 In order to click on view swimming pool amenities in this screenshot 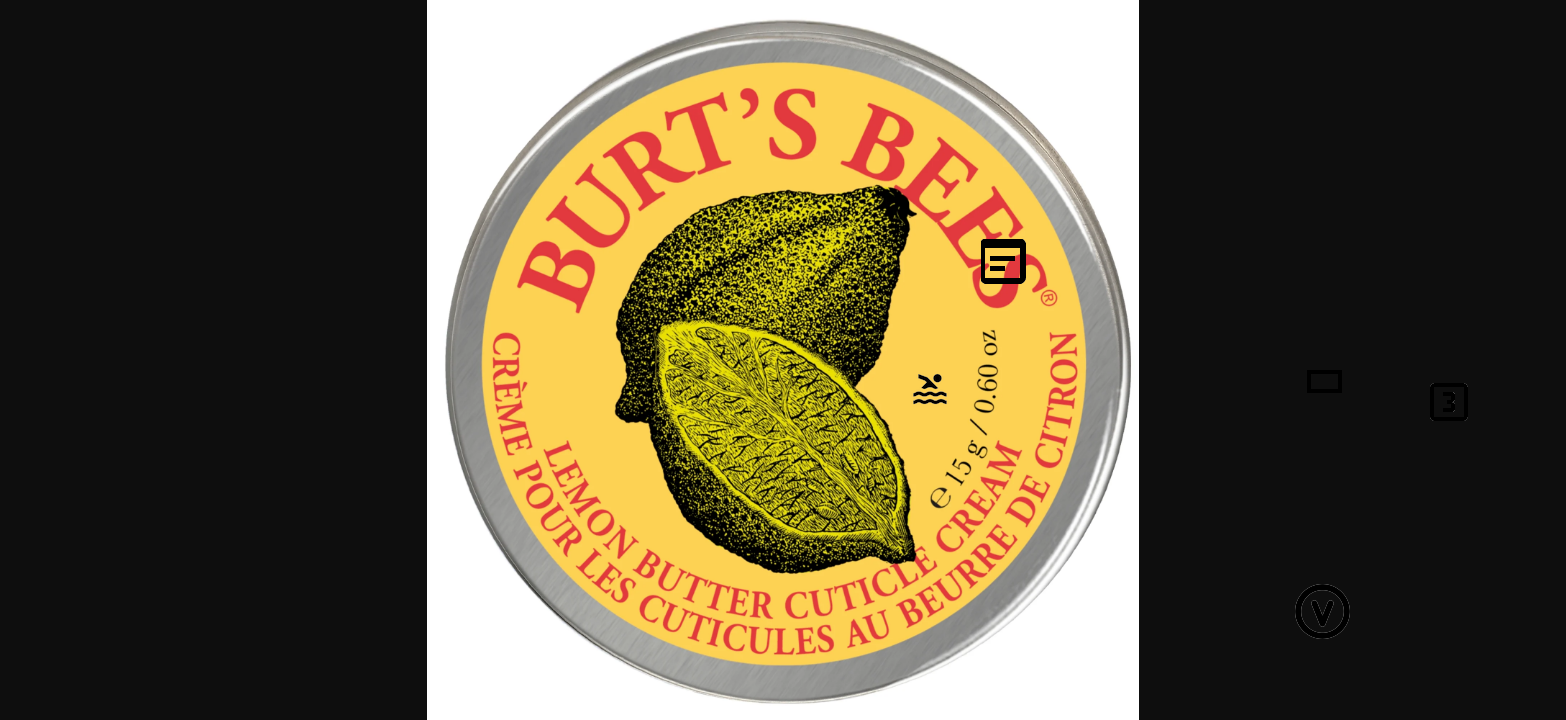, I will do `click(930, 389)`.